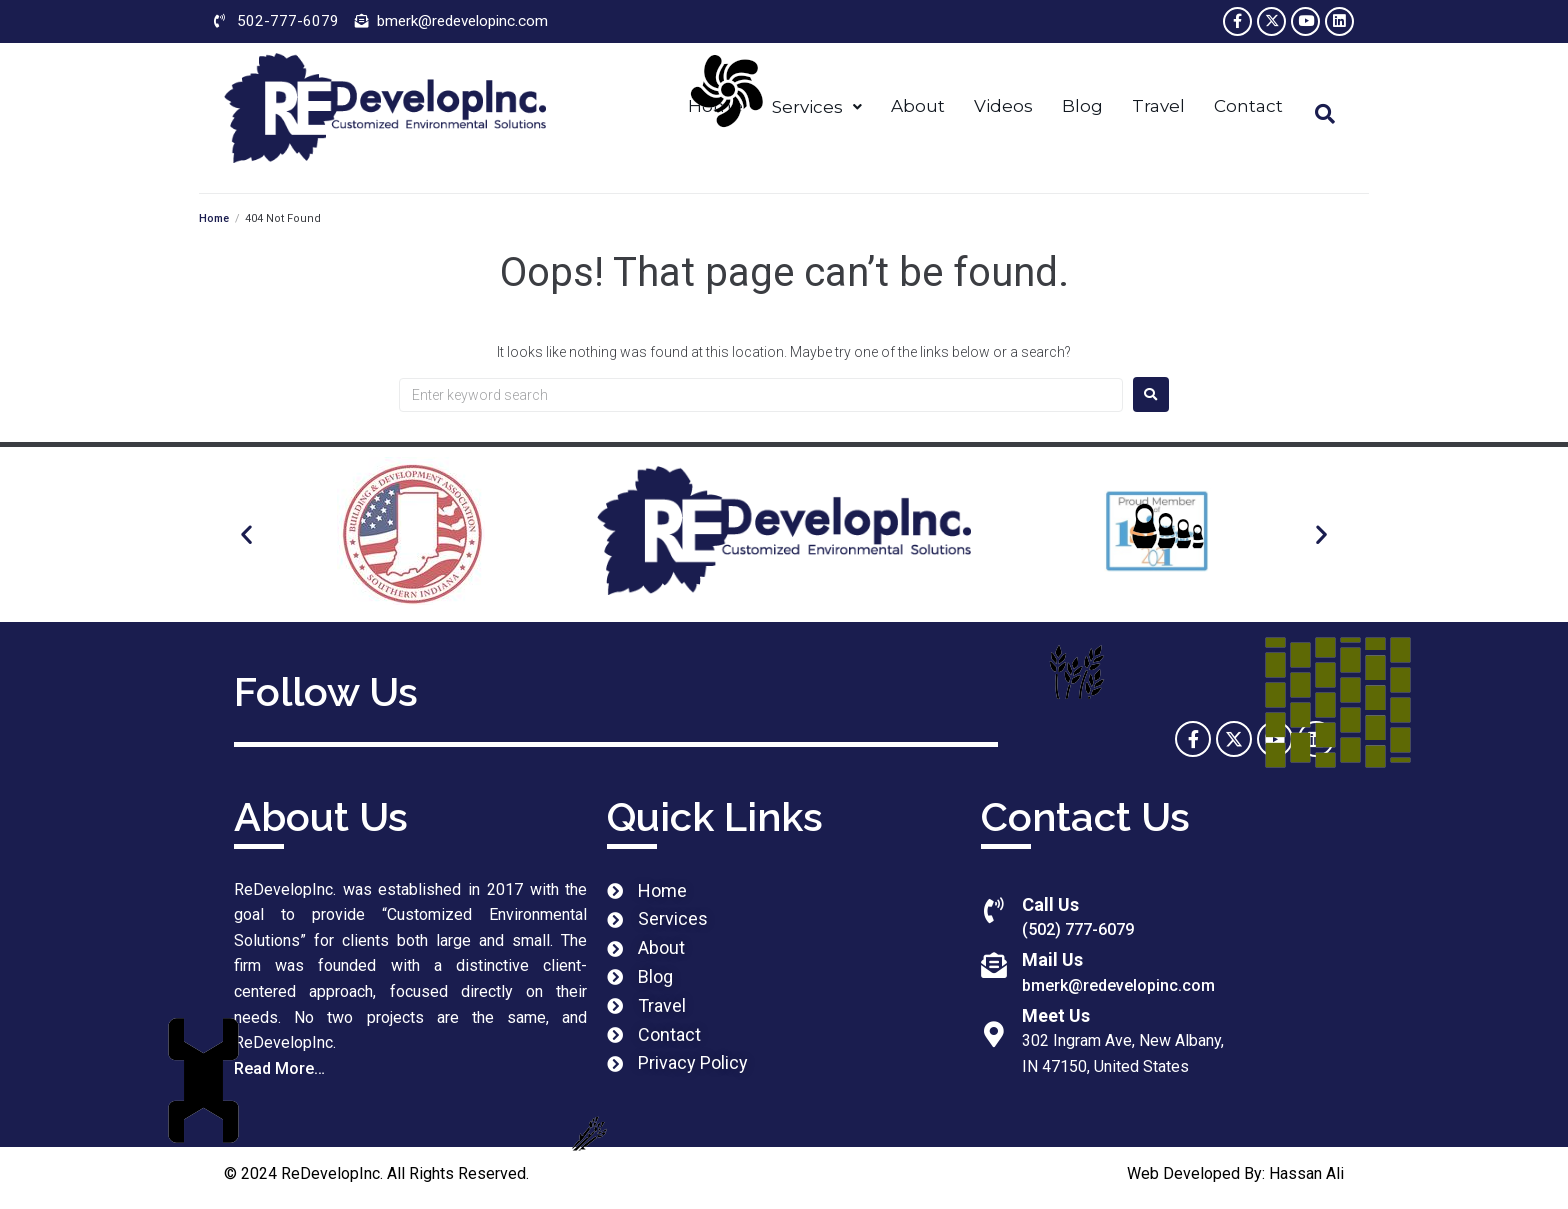 Image resolution: width=1568 pixels, height=1209 pixels. I want to click on select asparagus as an ingredient, so click(589, 1133).